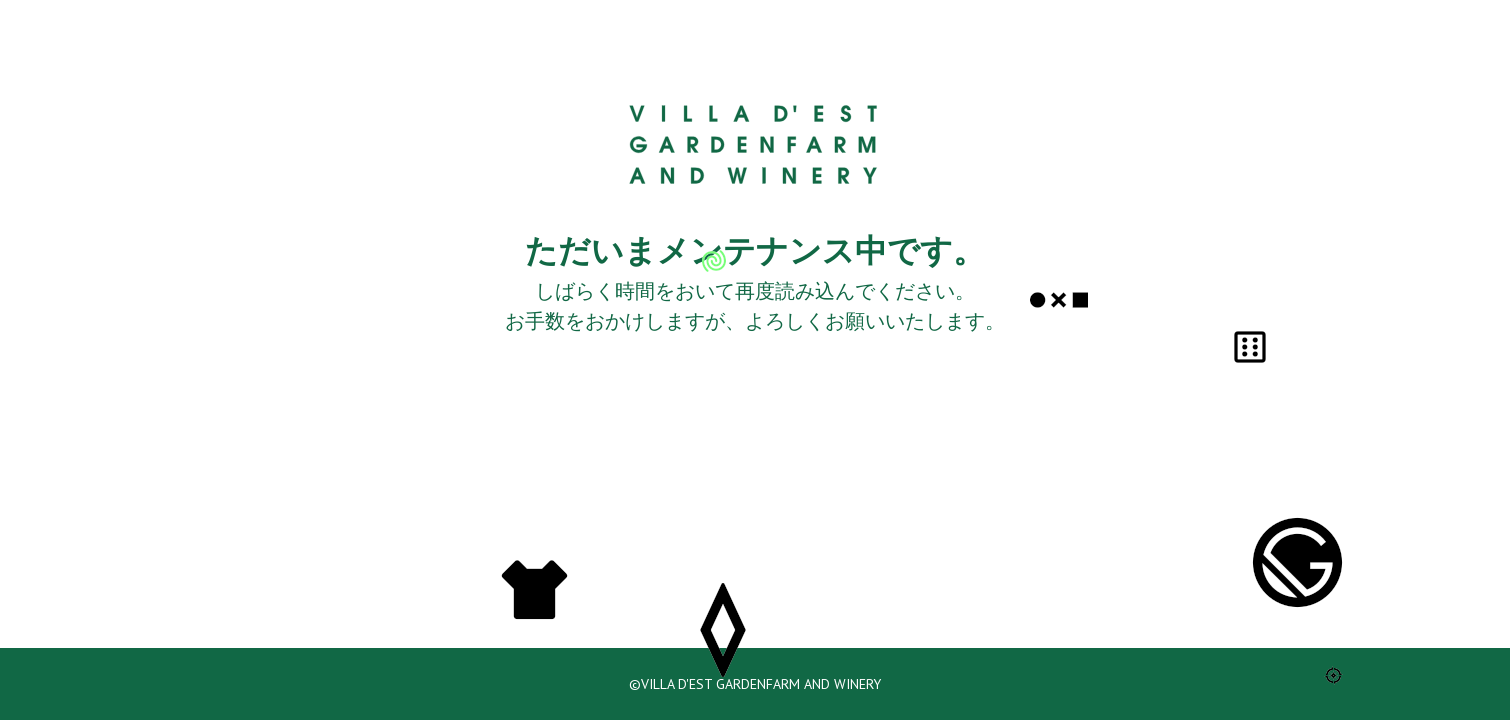  What do you see at coordinates (1297, 562) in the screenshot?
I see `Gatsby framework logo` at bounding box center [1297, 562].